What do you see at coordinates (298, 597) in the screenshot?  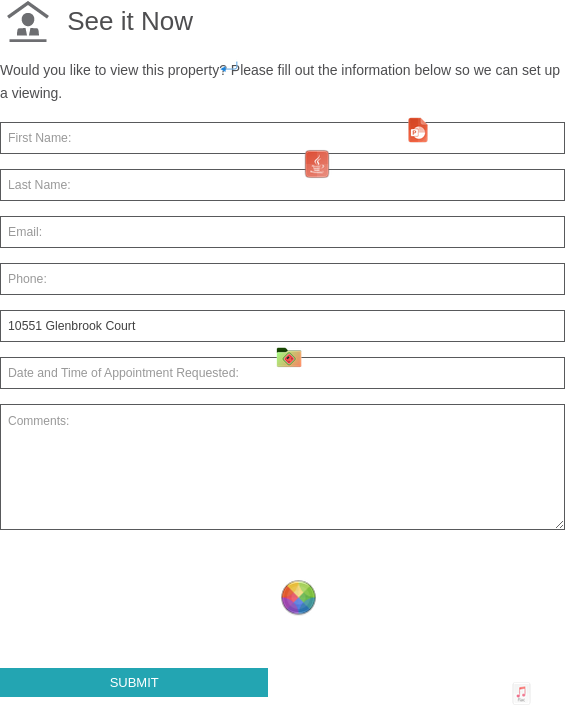 I see `open color picker tool` at bounding box center [298, 597].